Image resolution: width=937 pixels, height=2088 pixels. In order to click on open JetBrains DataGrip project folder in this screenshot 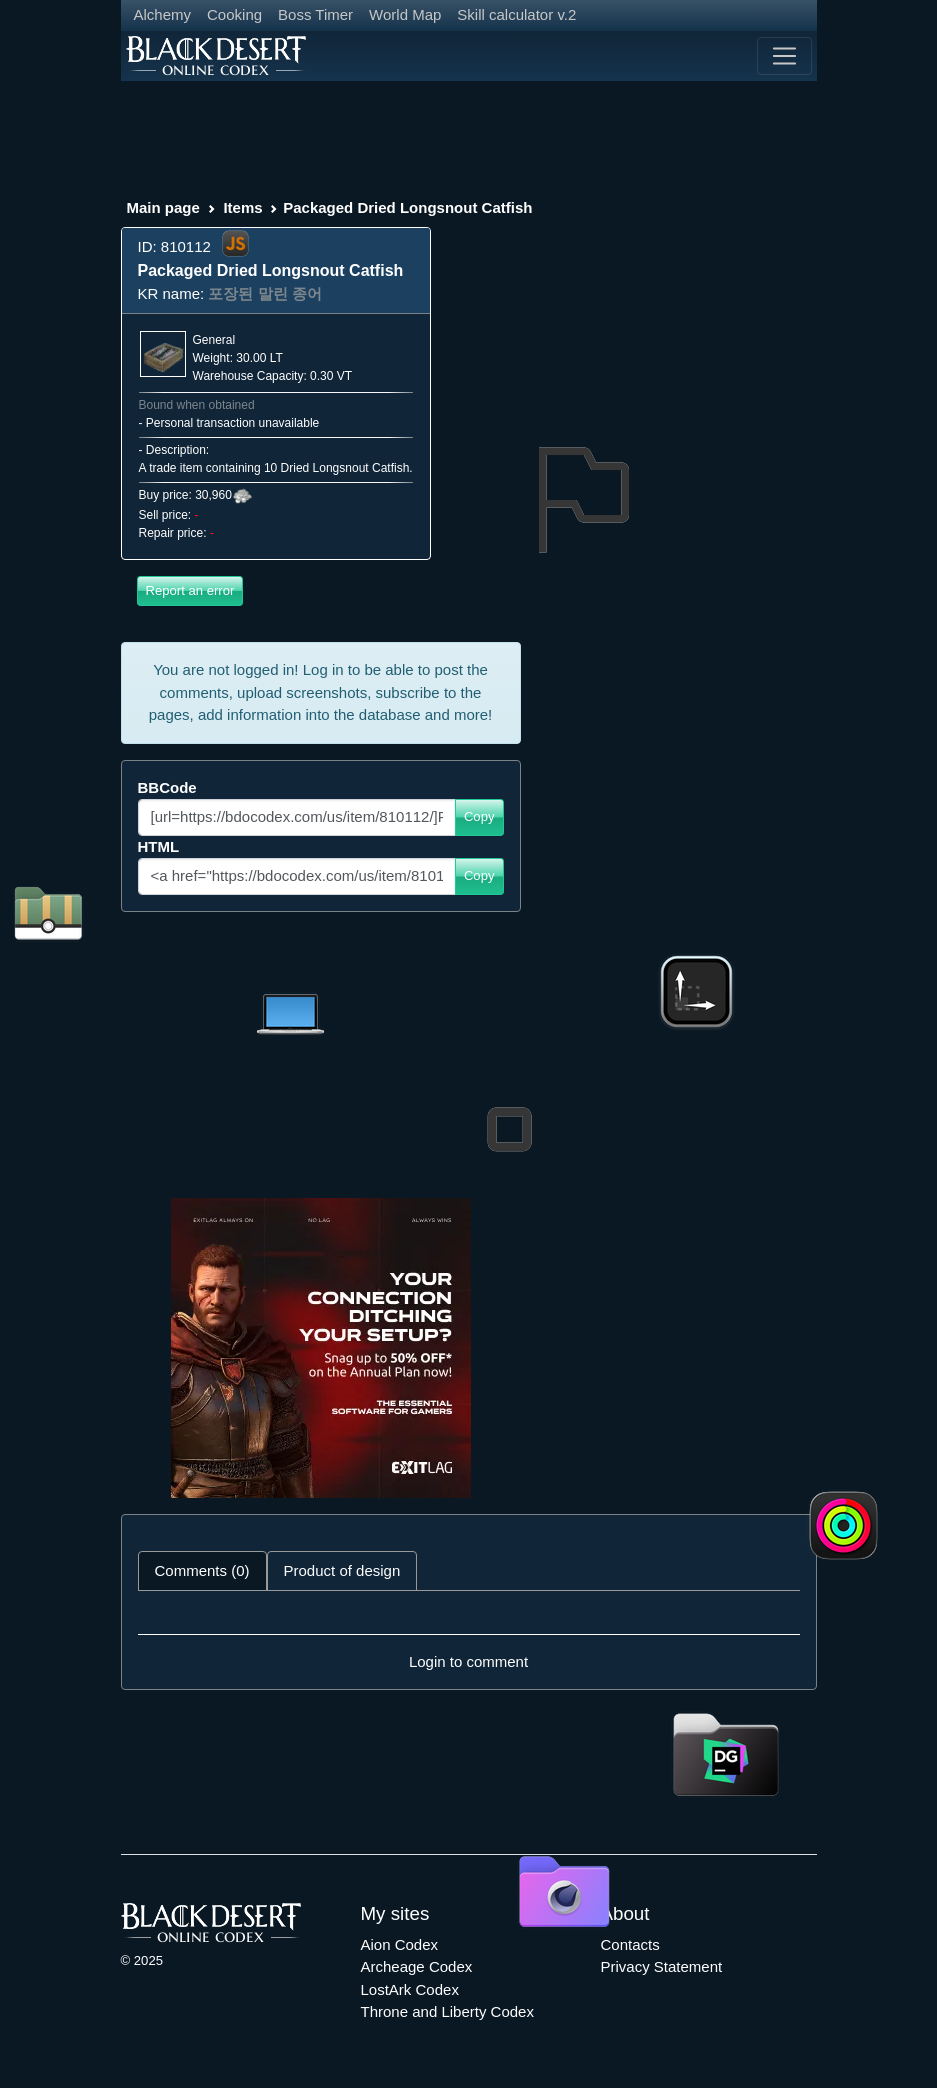, I will do `click(725, 1757)`.